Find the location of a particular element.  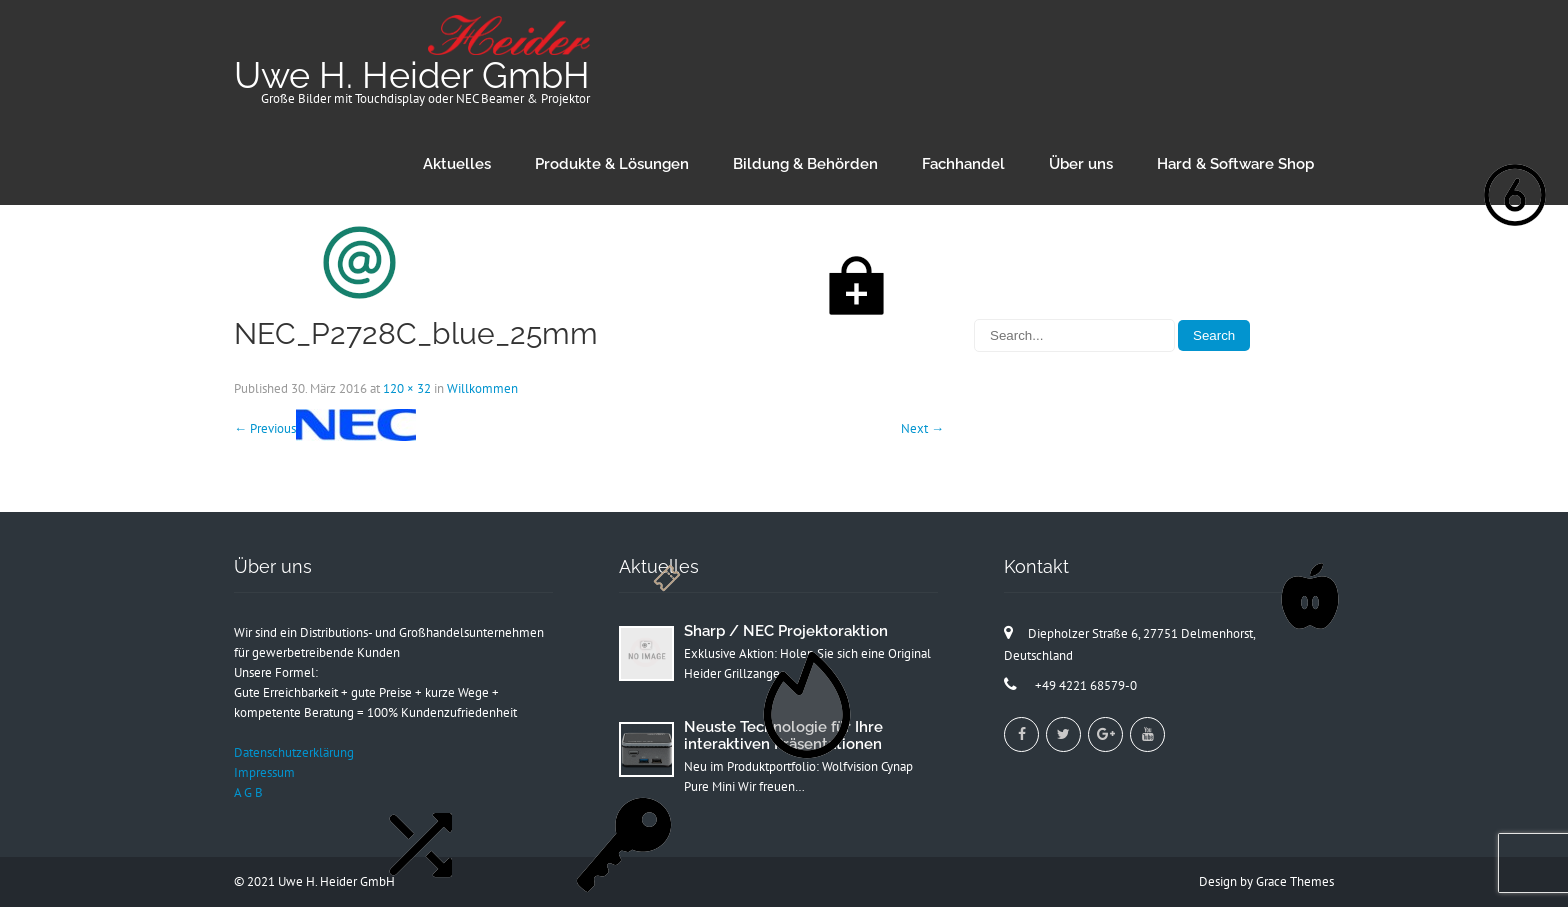

view your tickets or passes is located at coordinates (667, 578).